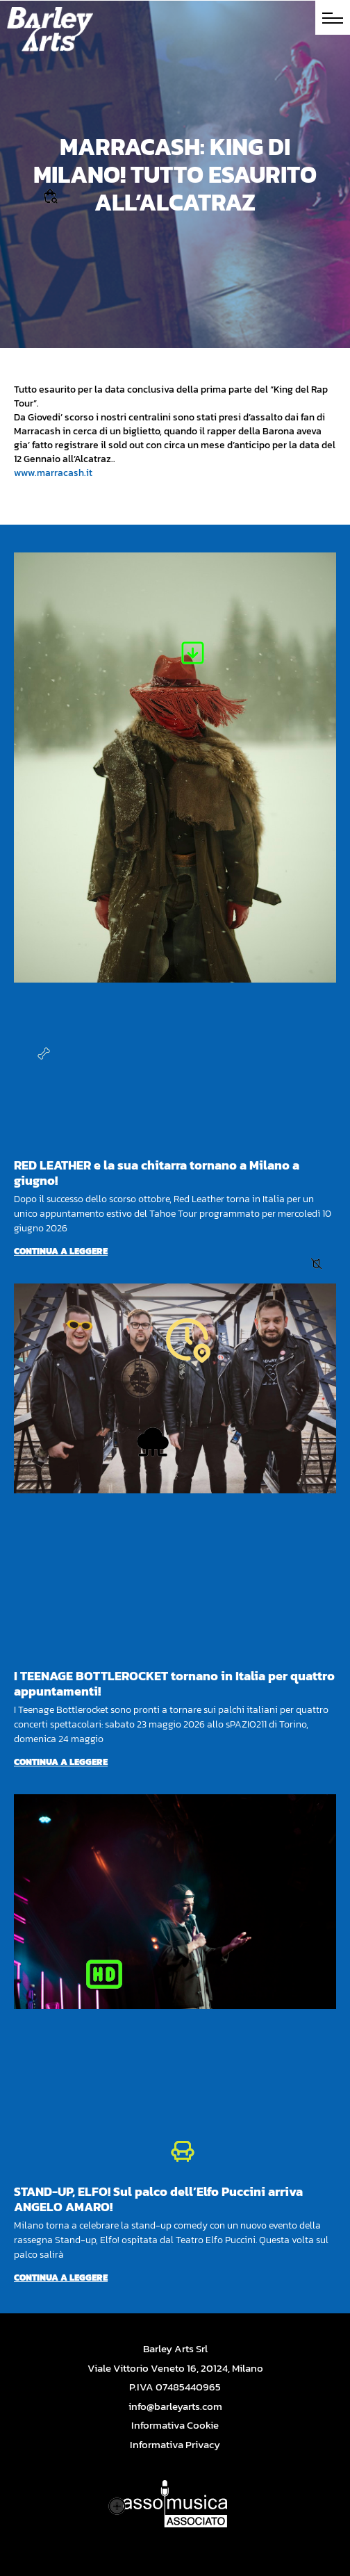 The width and height of the screenshot is (350, 2576). What do you see at coordinates (50, 196) in the screenshot?
I see `search your shopping bag or cart` at bounding box center [50, 196].